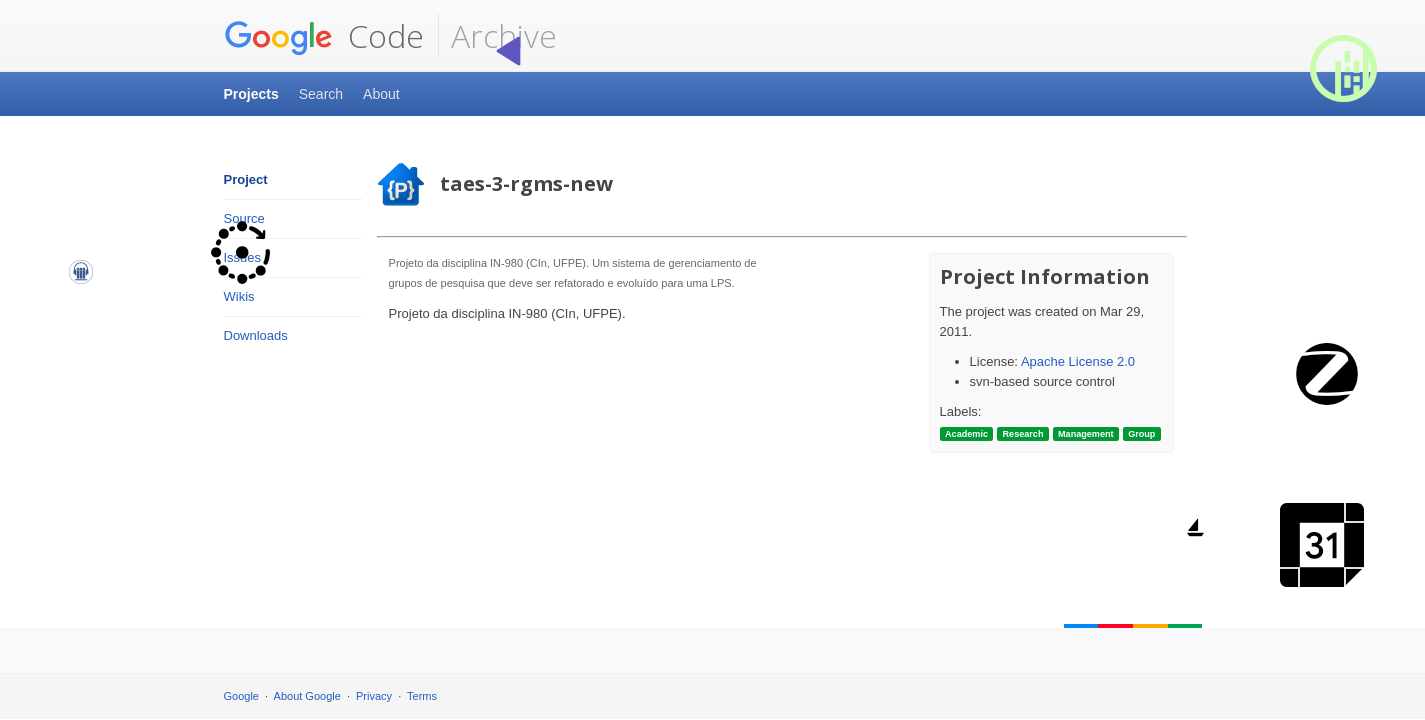  Describe the element at coordinates (240, 252) in the screenshot. I see `open the fing network scanner app` at that location.